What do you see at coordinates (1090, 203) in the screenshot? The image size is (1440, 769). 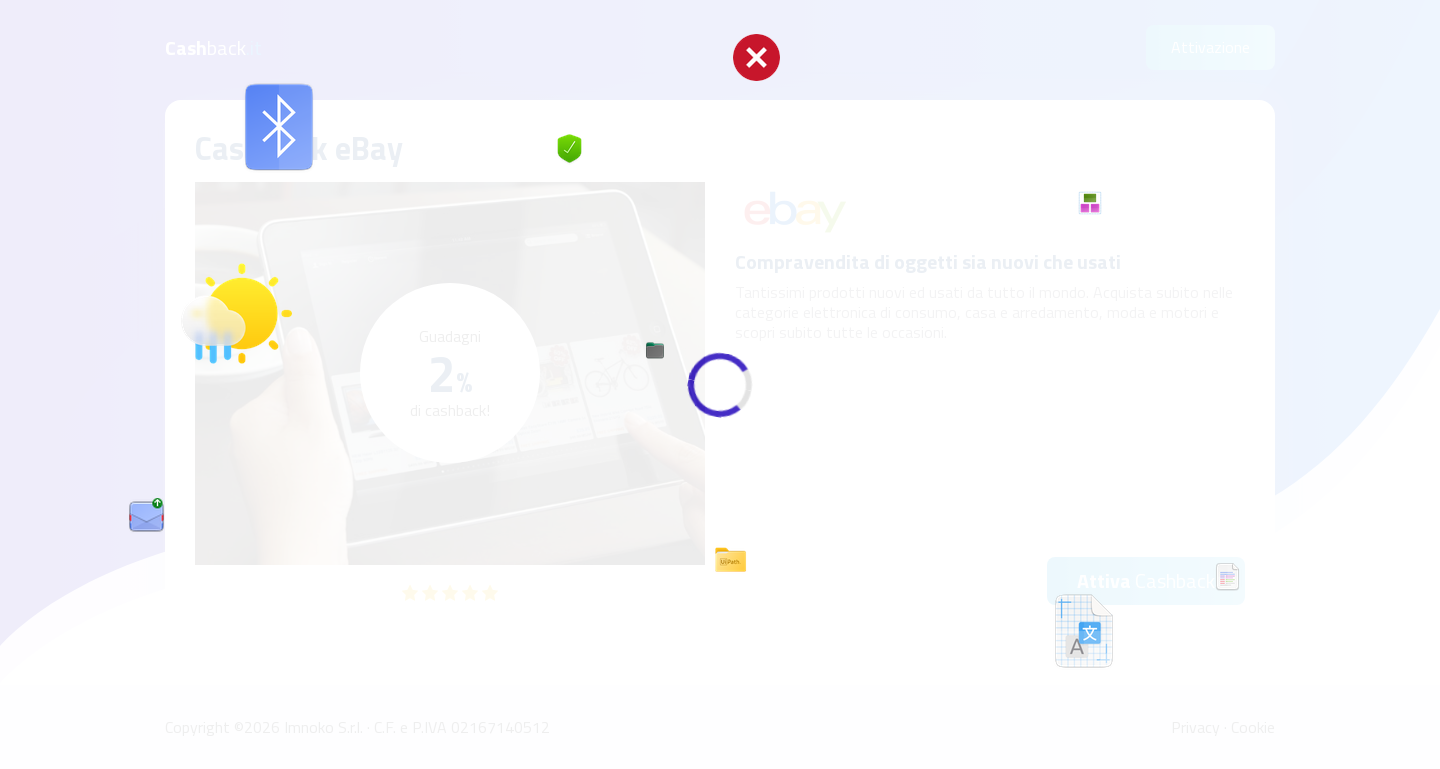 I see `select all items in the current view` at bounding box center [1090, 203].